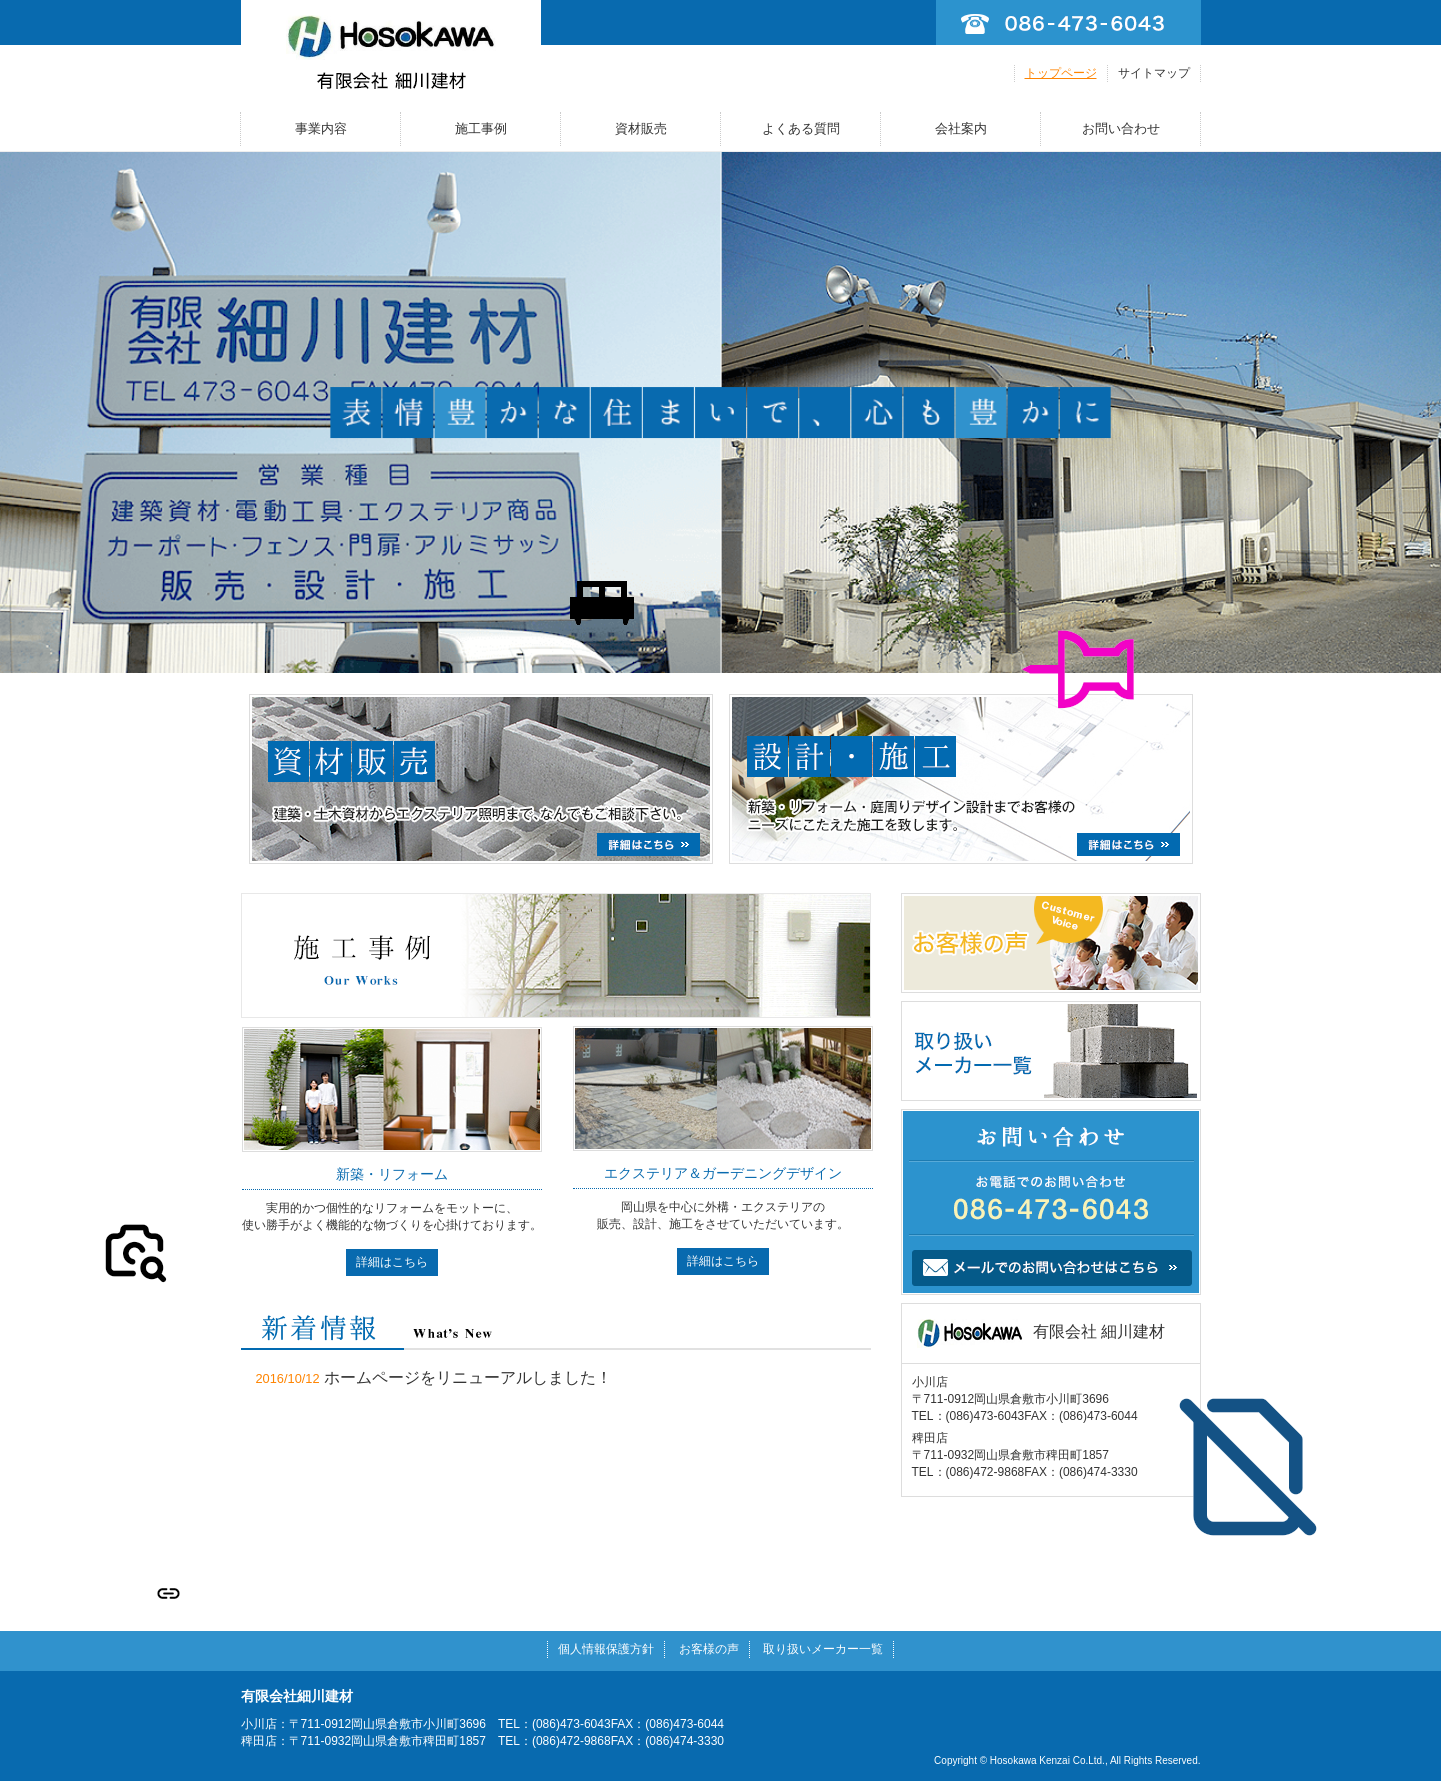 The image size is (1441, 1781). Describe the element at coordinates (1248, 1467) in the screenshot. I see `file unavailable or inaccessible` at that location.